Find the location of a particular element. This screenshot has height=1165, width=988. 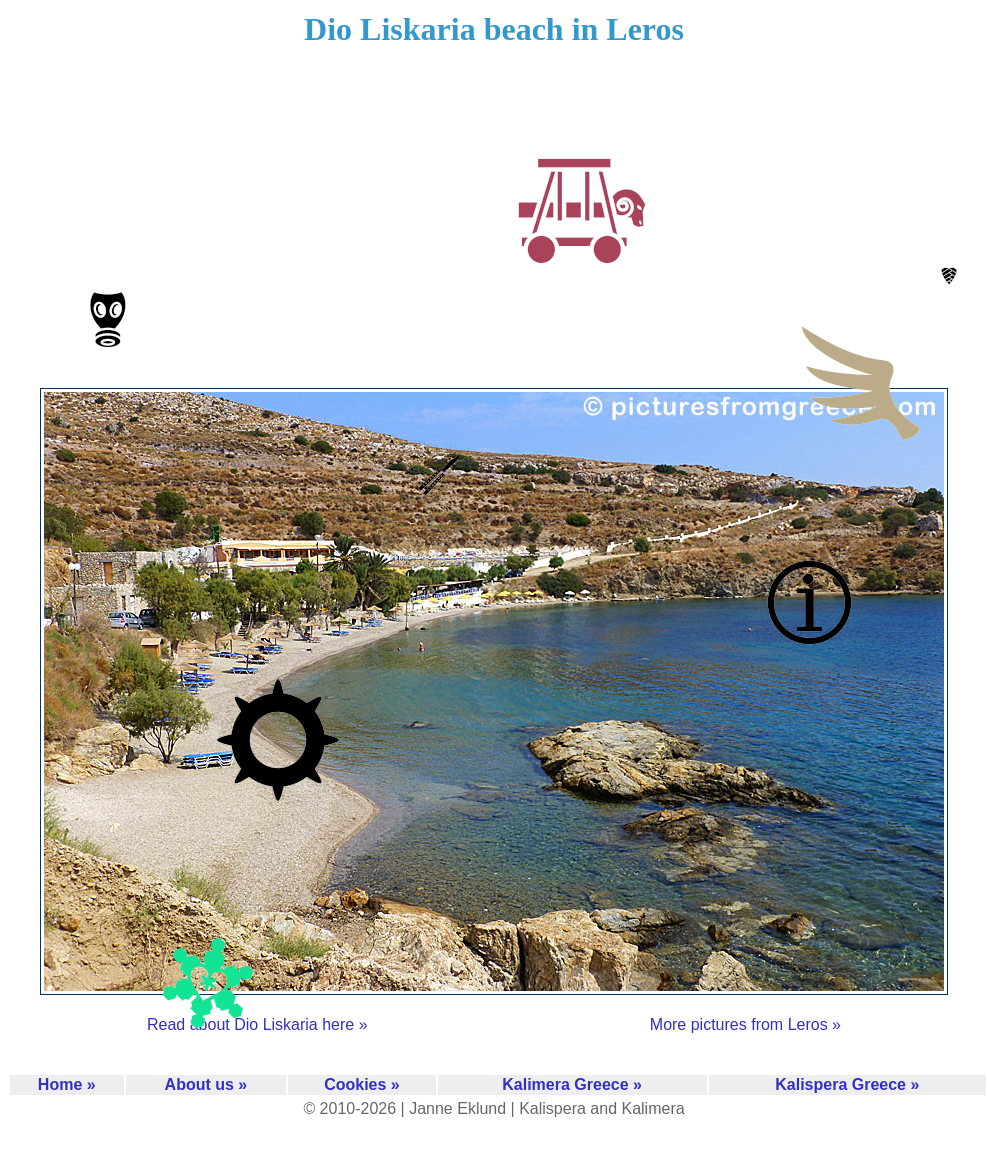

view more information or details is located at coordinates (809, 602).